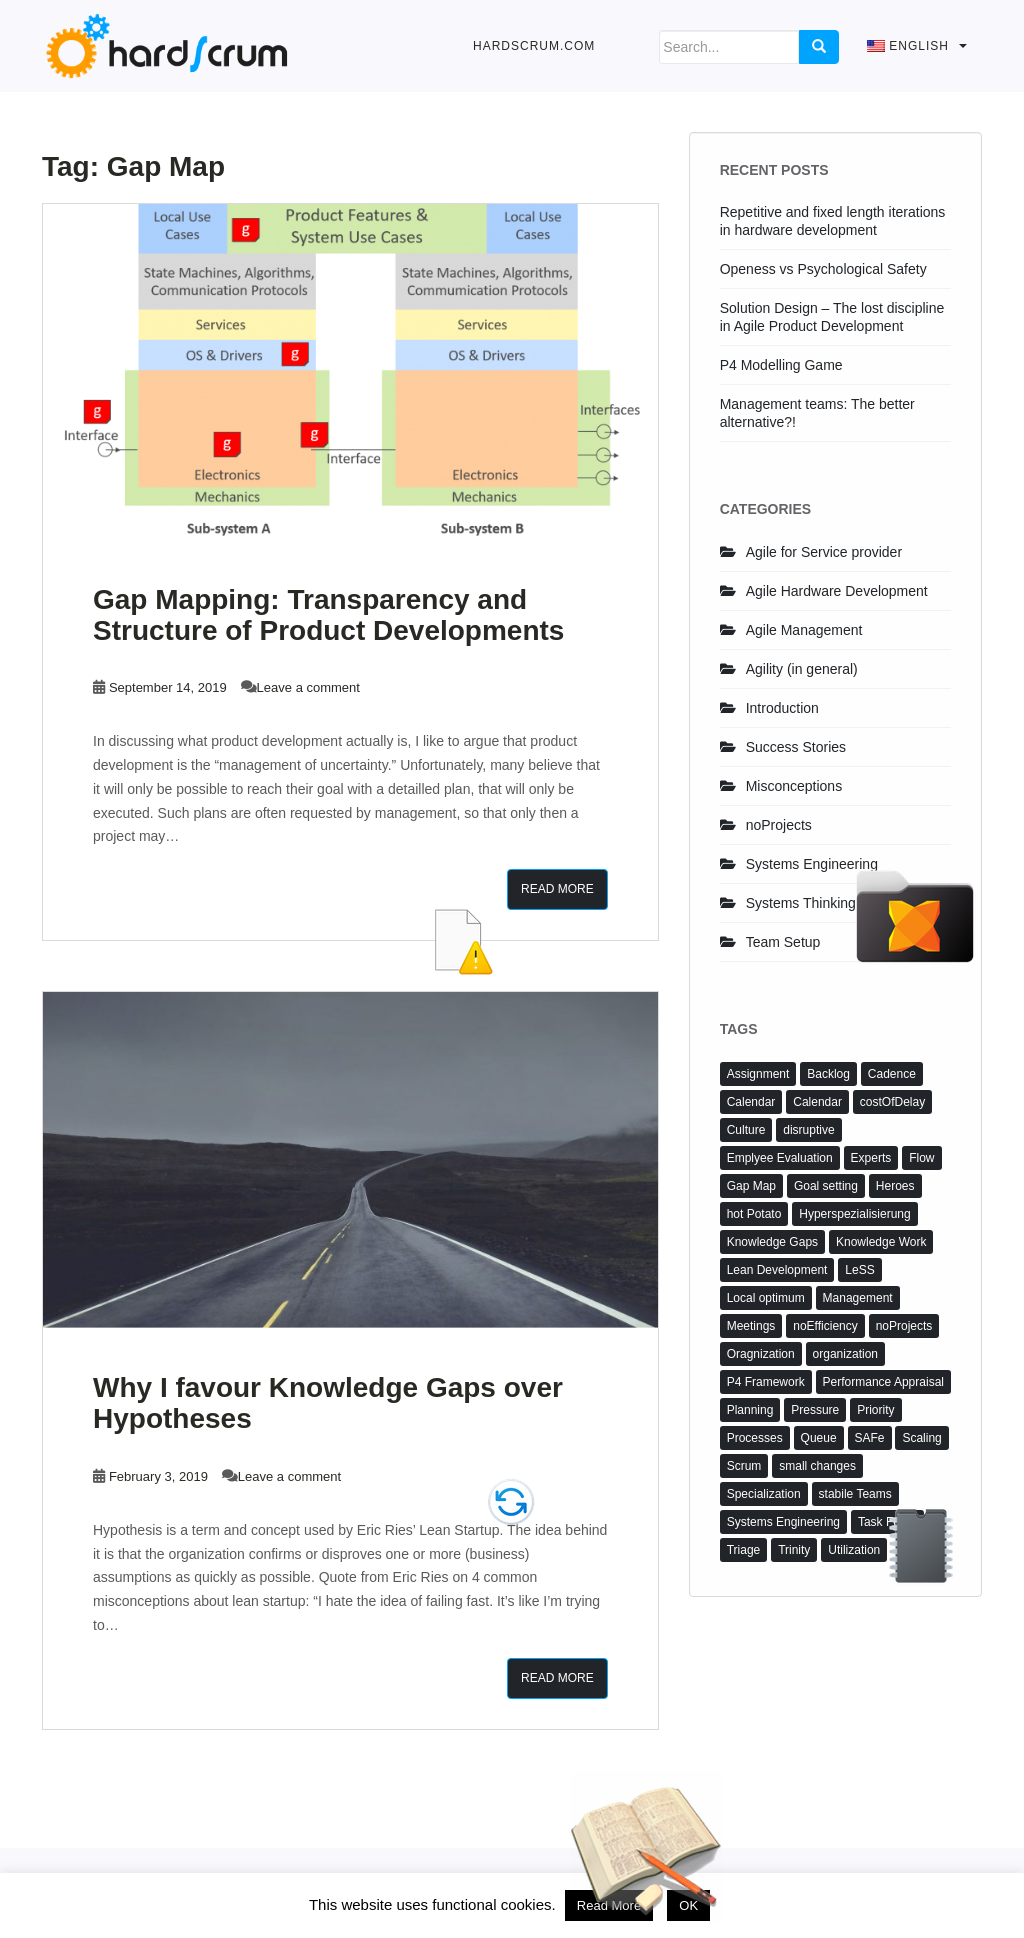 The width and height of the screenshot is (1024, 1938). Describe the element at coordinates (536, 1476) in the screenshot. I see `indicates content is syncing or refreshing` at that location.